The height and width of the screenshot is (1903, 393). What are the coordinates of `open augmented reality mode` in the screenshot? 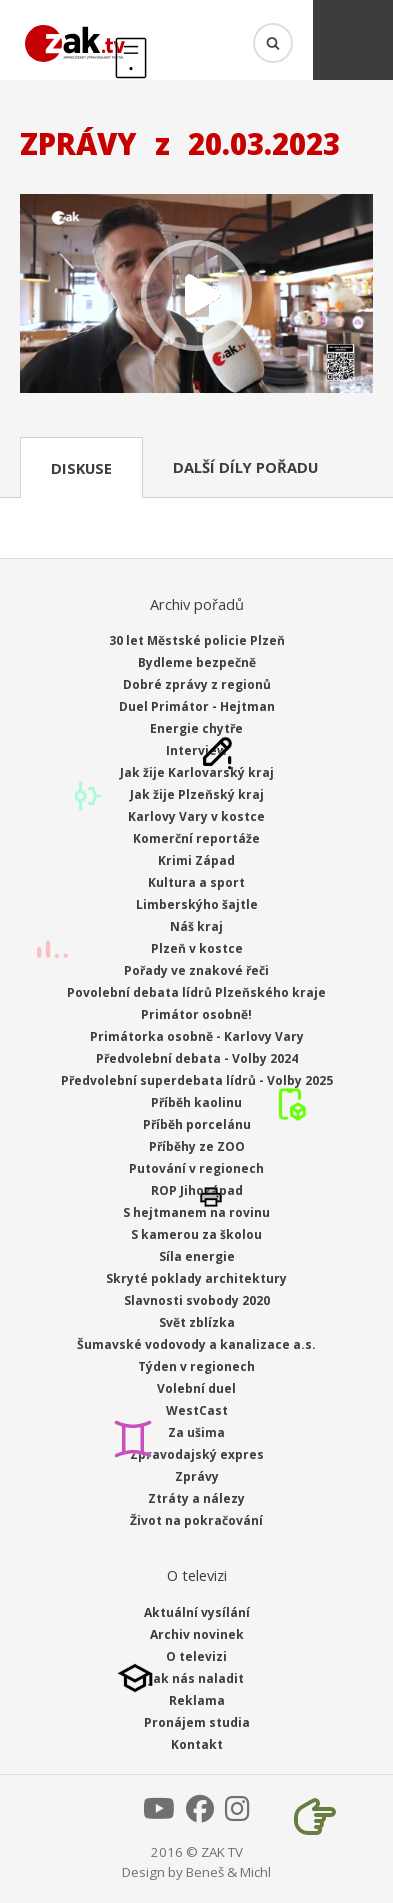 It's located at (290, 1104).